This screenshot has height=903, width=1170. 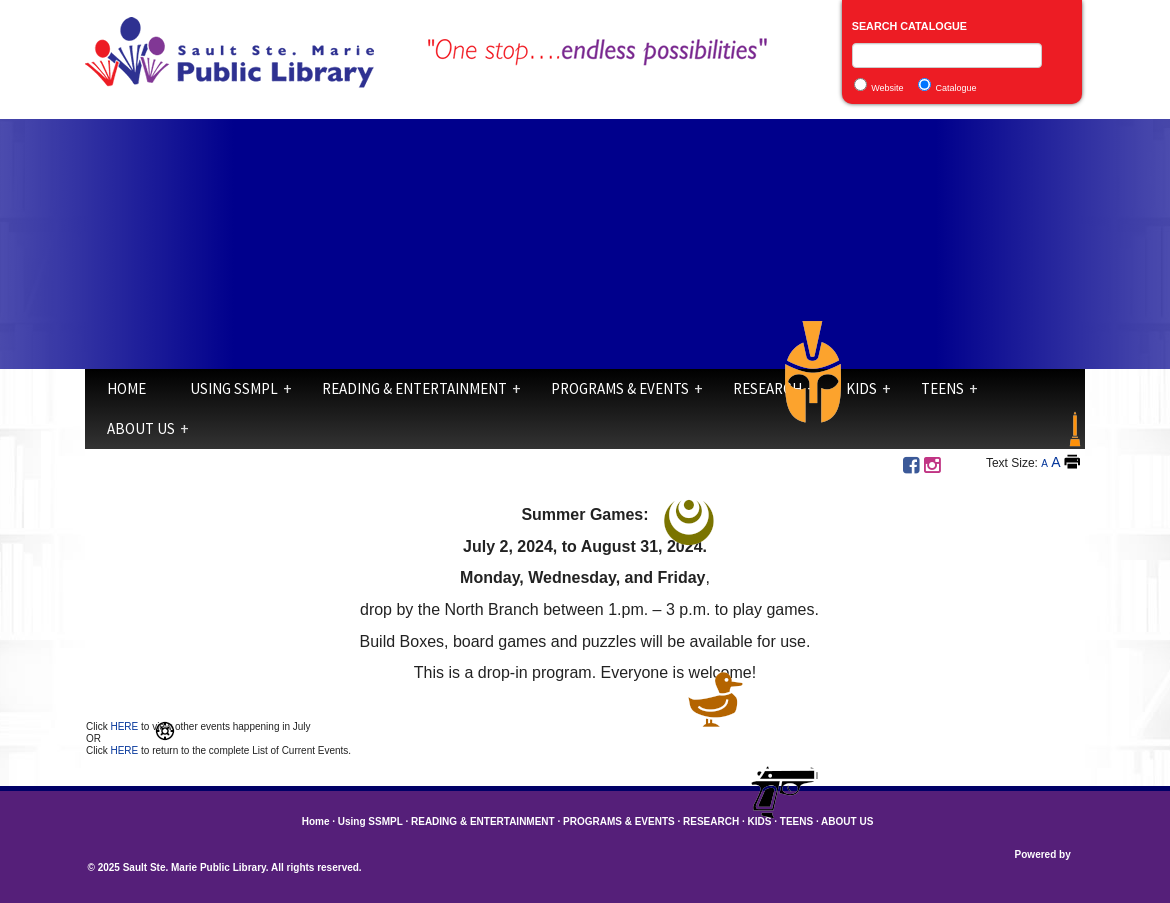 What do you see at coordinates (784, 792) in the screenshot?
I see `select pistol or handgun weapon` at bounding box center [784, 792].